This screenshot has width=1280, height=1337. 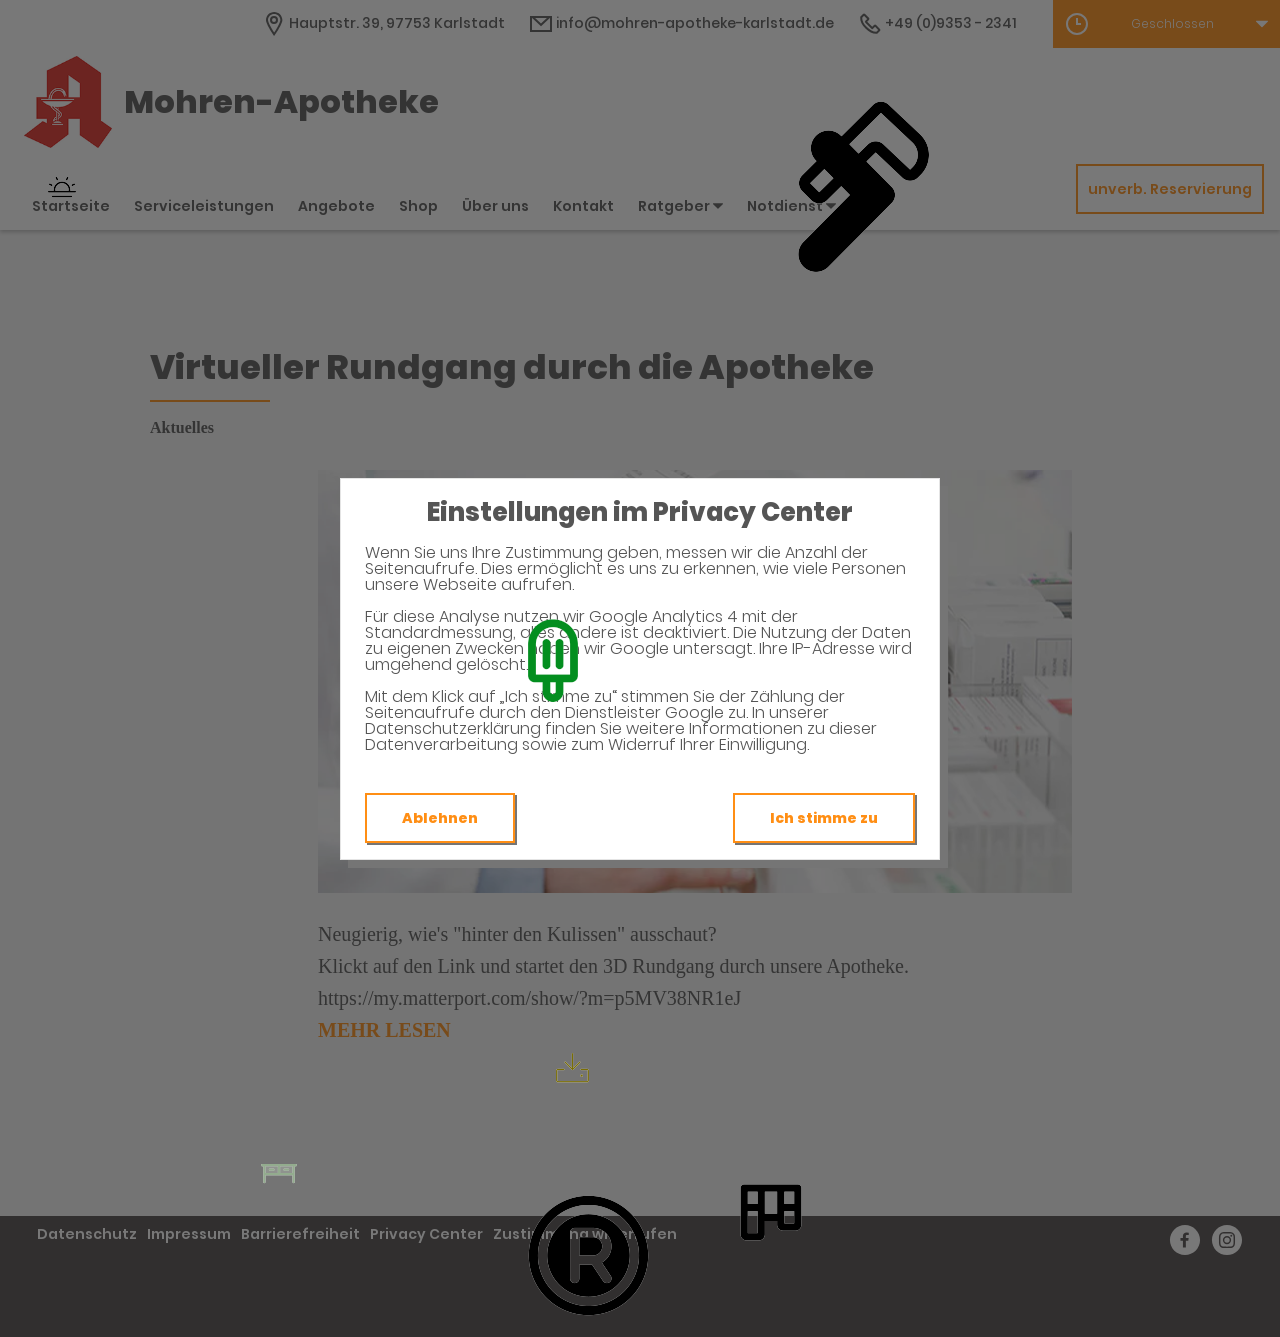 What do you see at coordinates (279, 1173) in the screenshot?
I see `access workspace or office settings` at bounding box center [279, 1173].